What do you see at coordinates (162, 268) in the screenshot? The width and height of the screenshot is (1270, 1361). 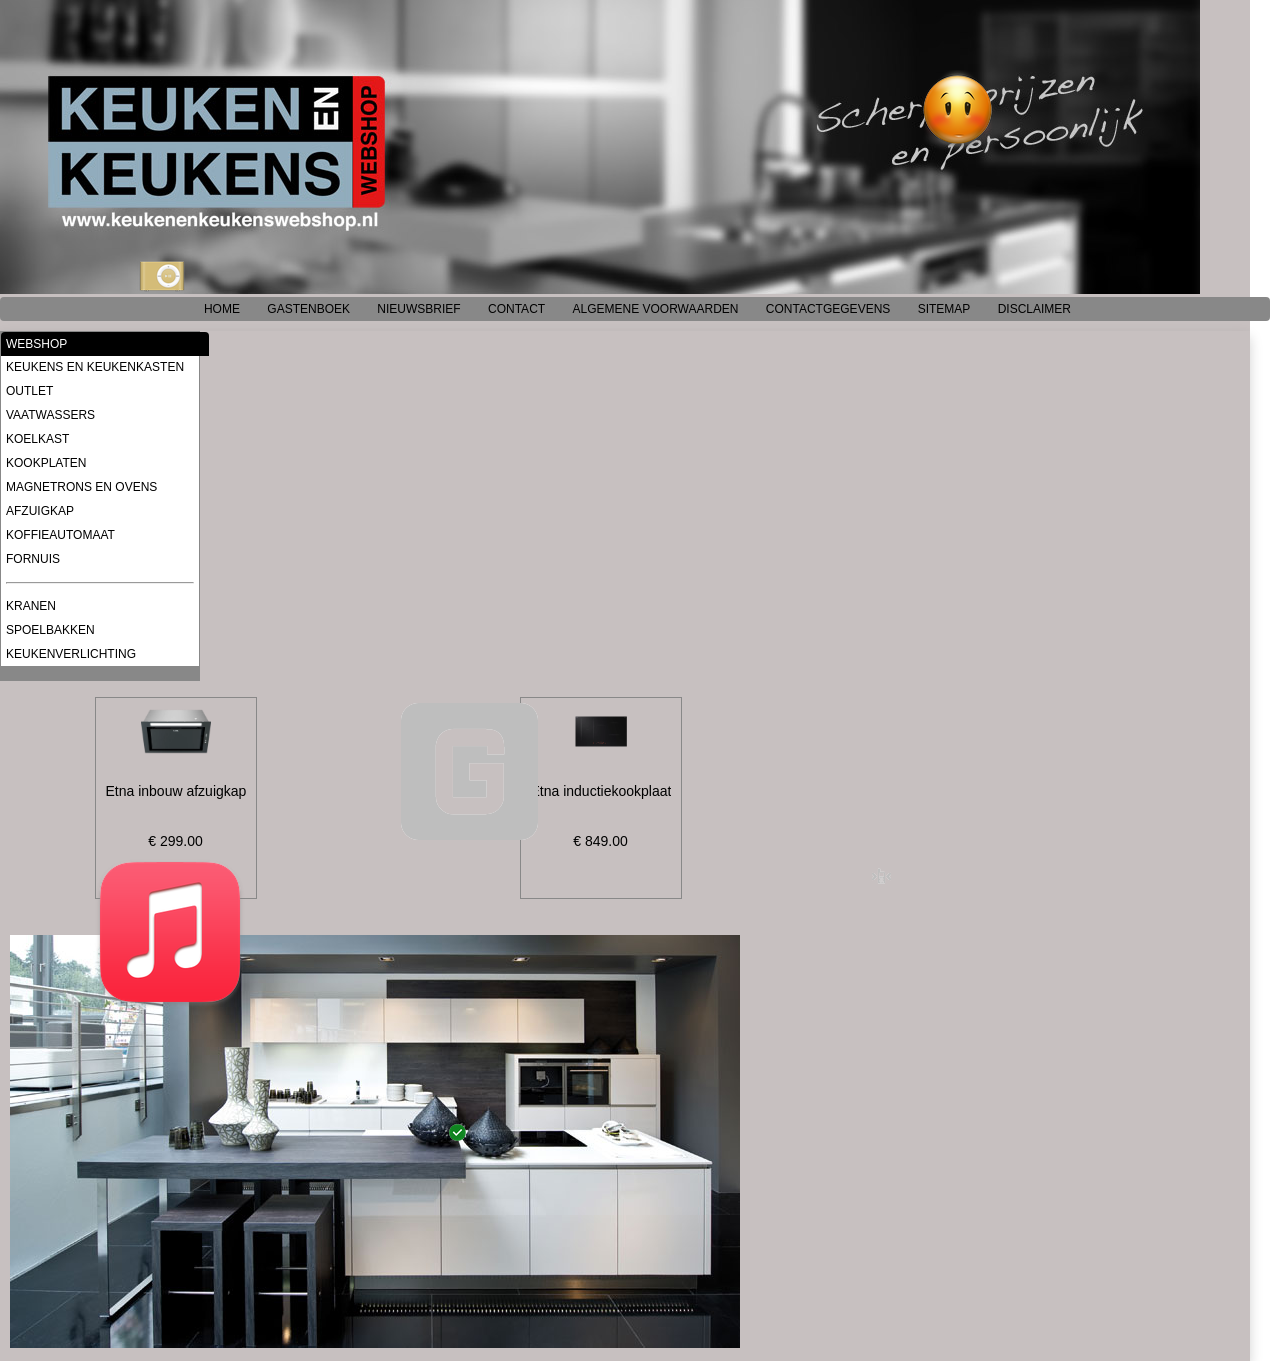 I see `iPod shuffle device in gold color` at bounding box center [162, 268].